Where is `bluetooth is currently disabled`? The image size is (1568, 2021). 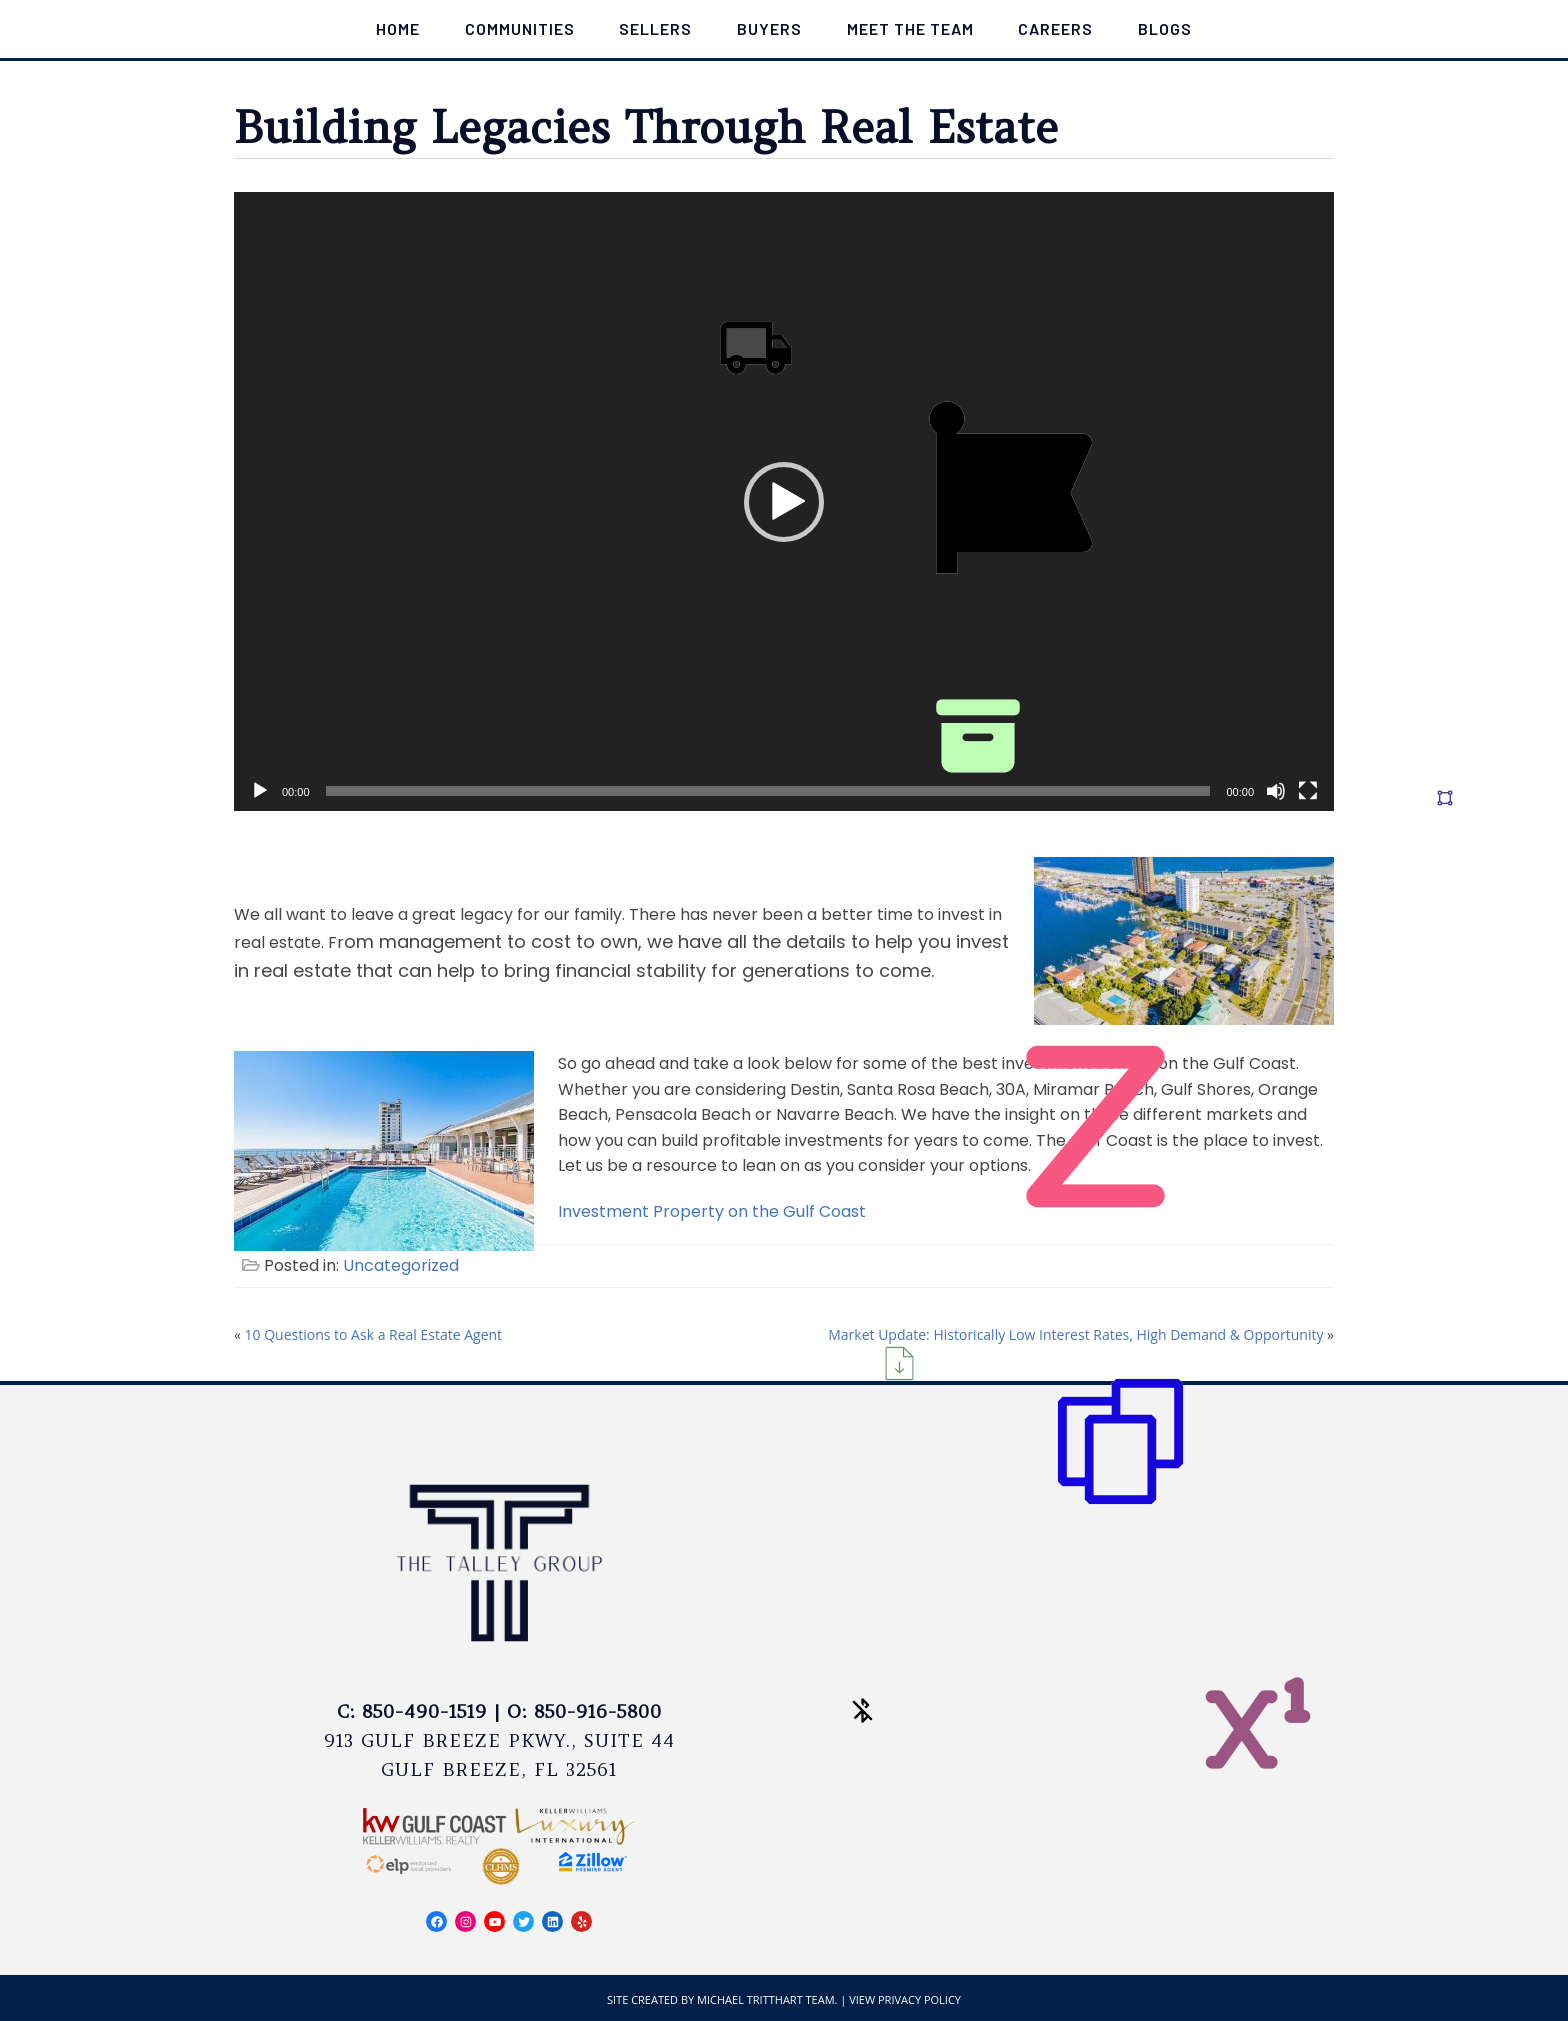
bluetooth is currently disabled is located at coordinates (862, 1710).